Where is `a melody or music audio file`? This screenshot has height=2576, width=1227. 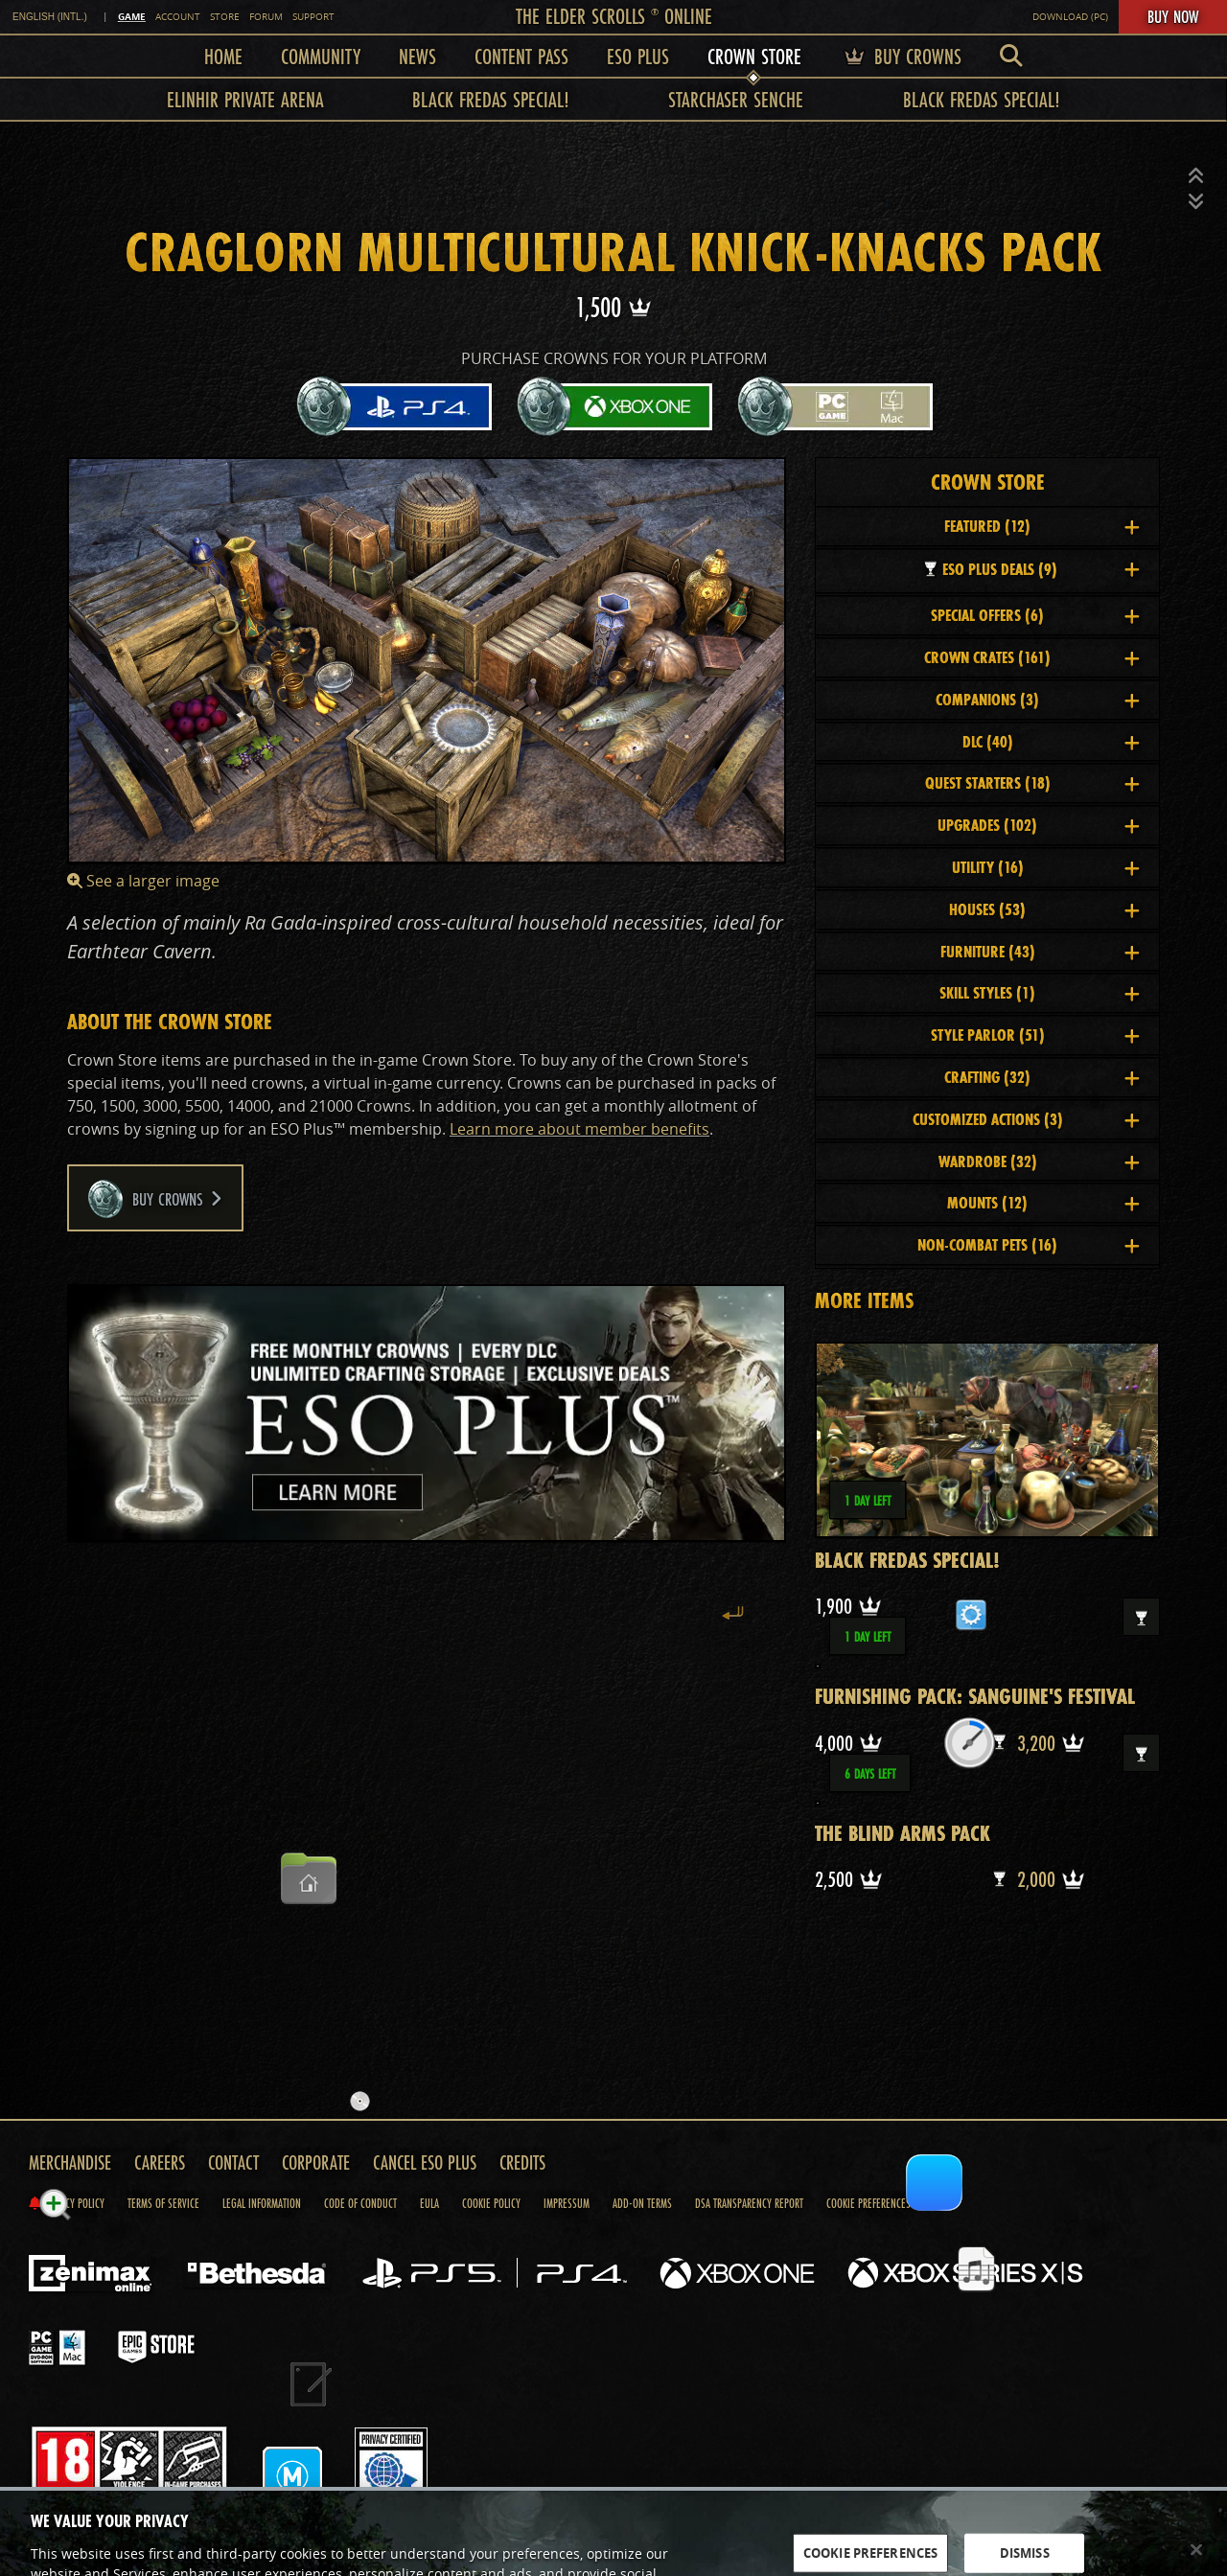 a melody or music audio file is located at coordinates (976, 2268).